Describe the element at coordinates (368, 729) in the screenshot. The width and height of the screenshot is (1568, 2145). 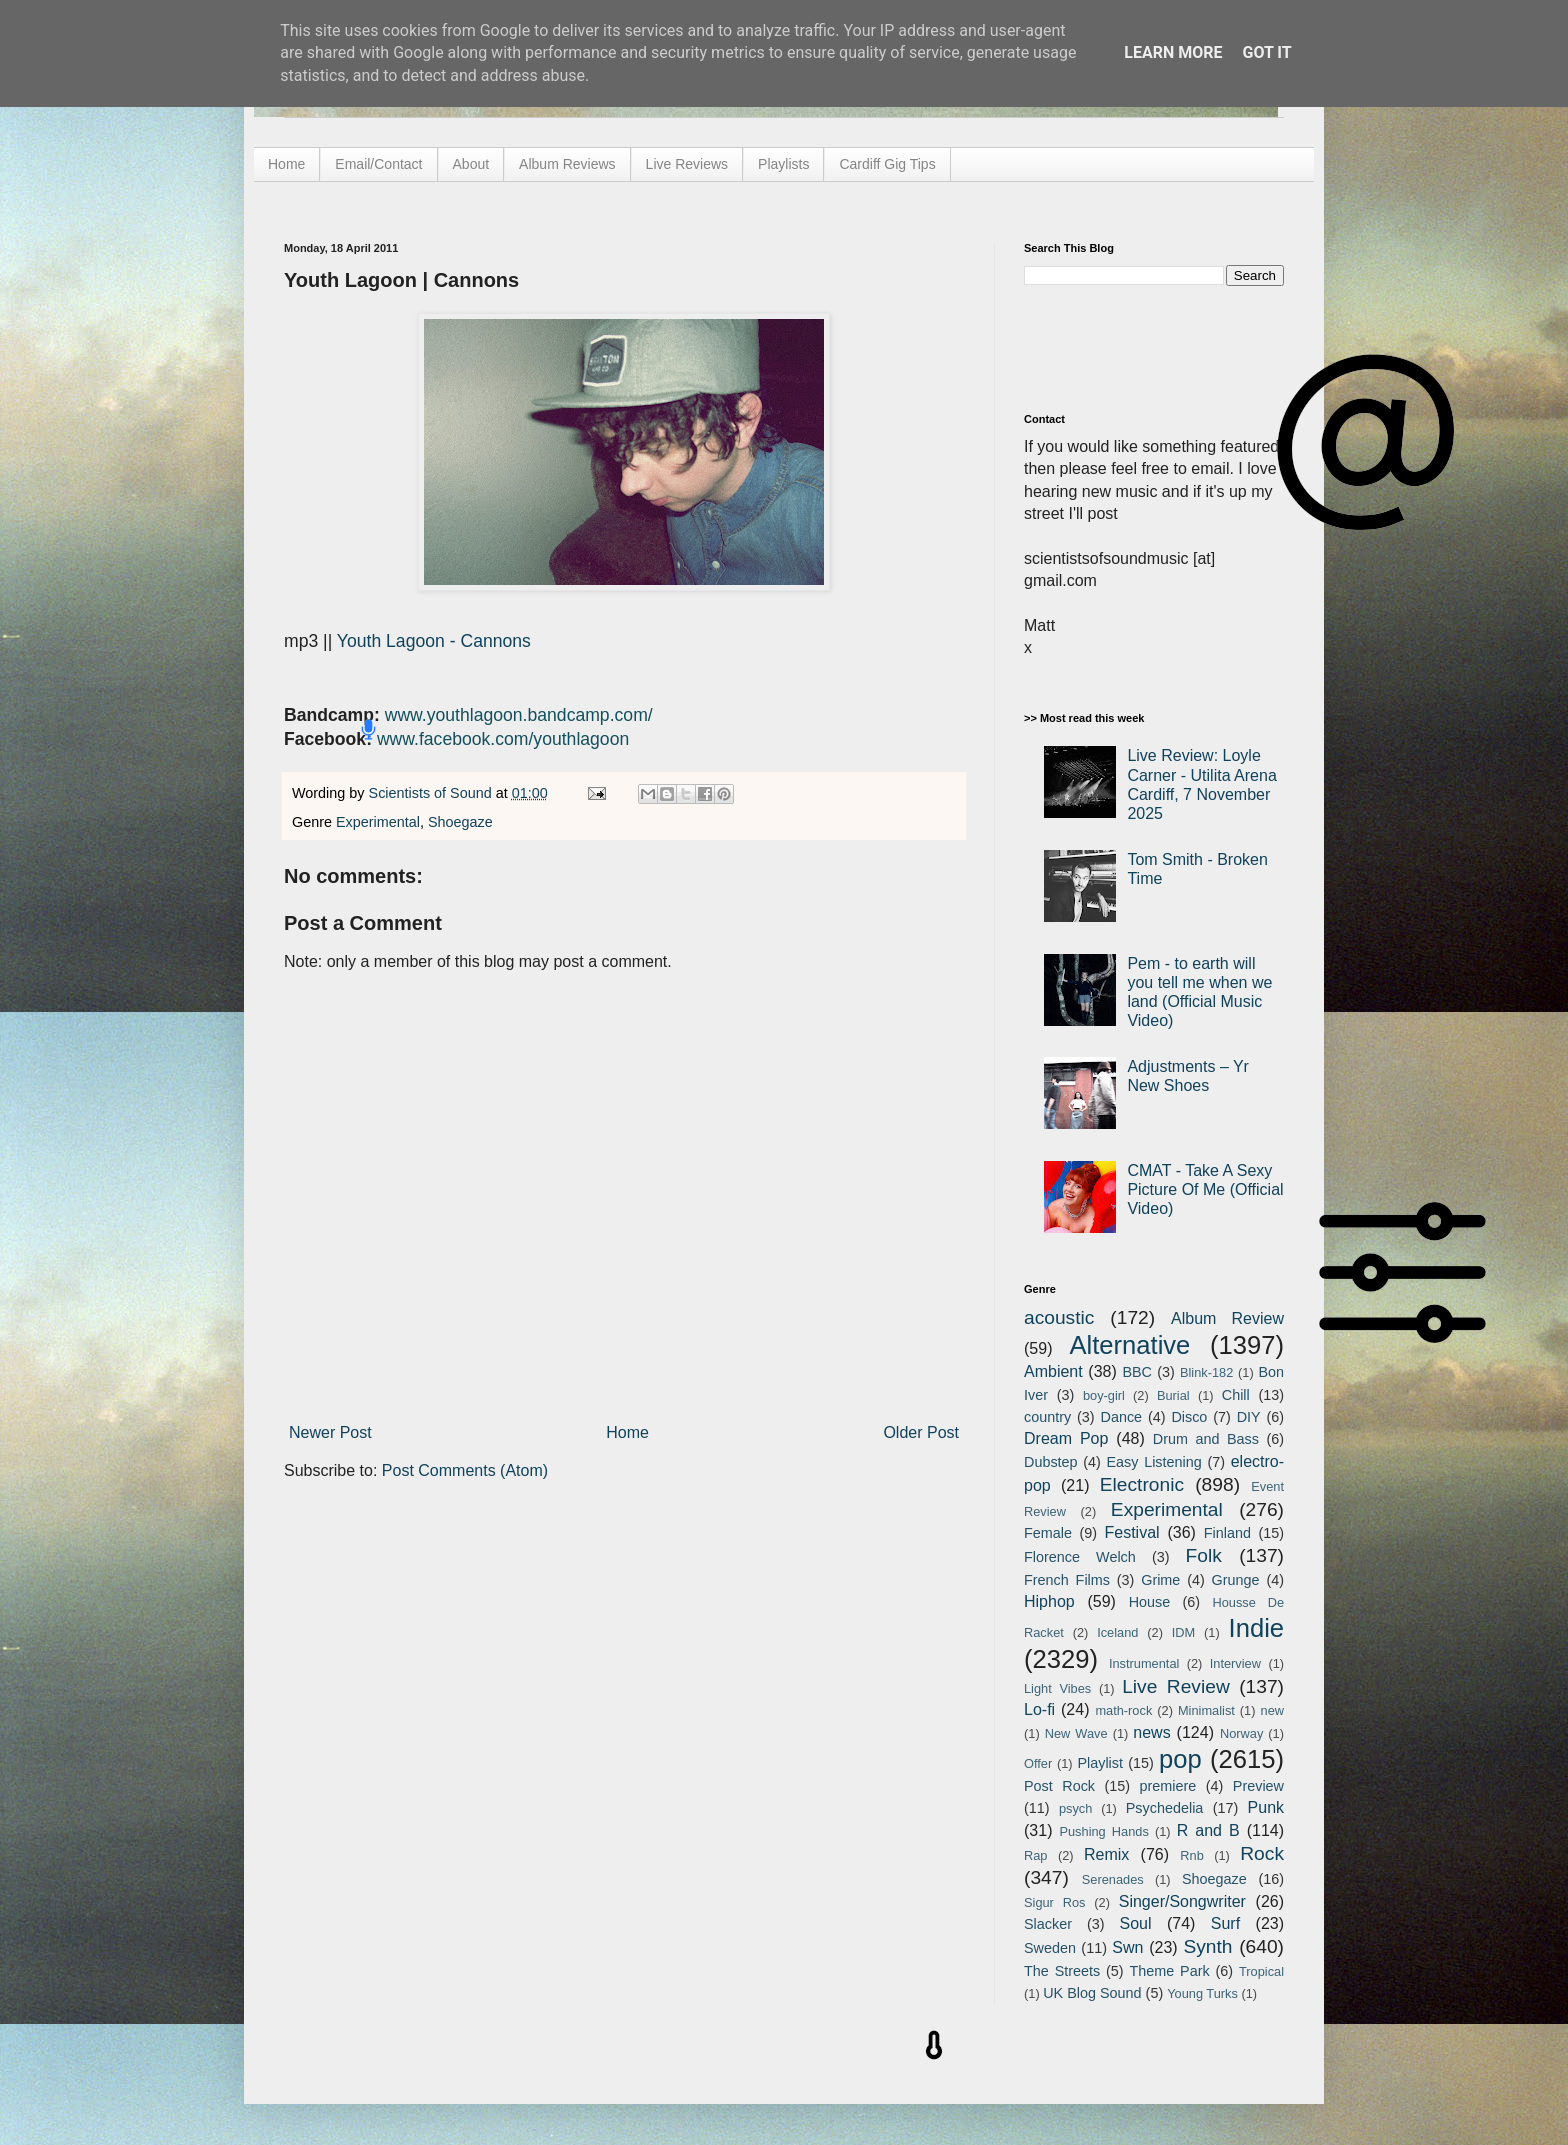
I see `tap to start voice input` at that location.